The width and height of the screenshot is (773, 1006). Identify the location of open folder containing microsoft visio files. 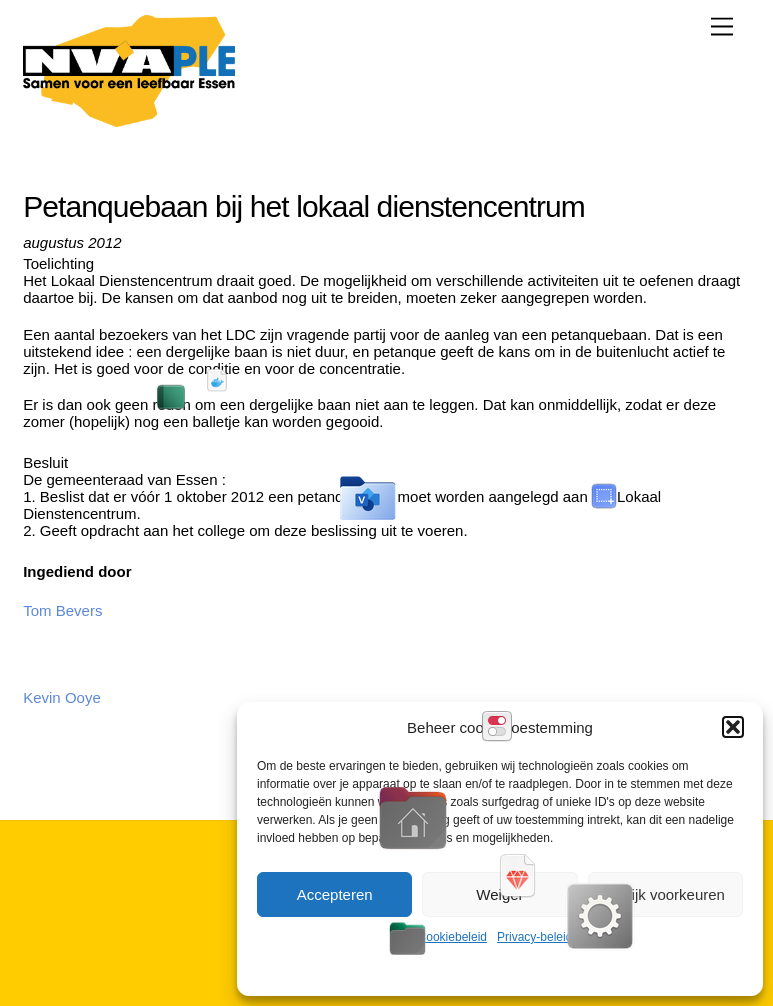
(367, 499).